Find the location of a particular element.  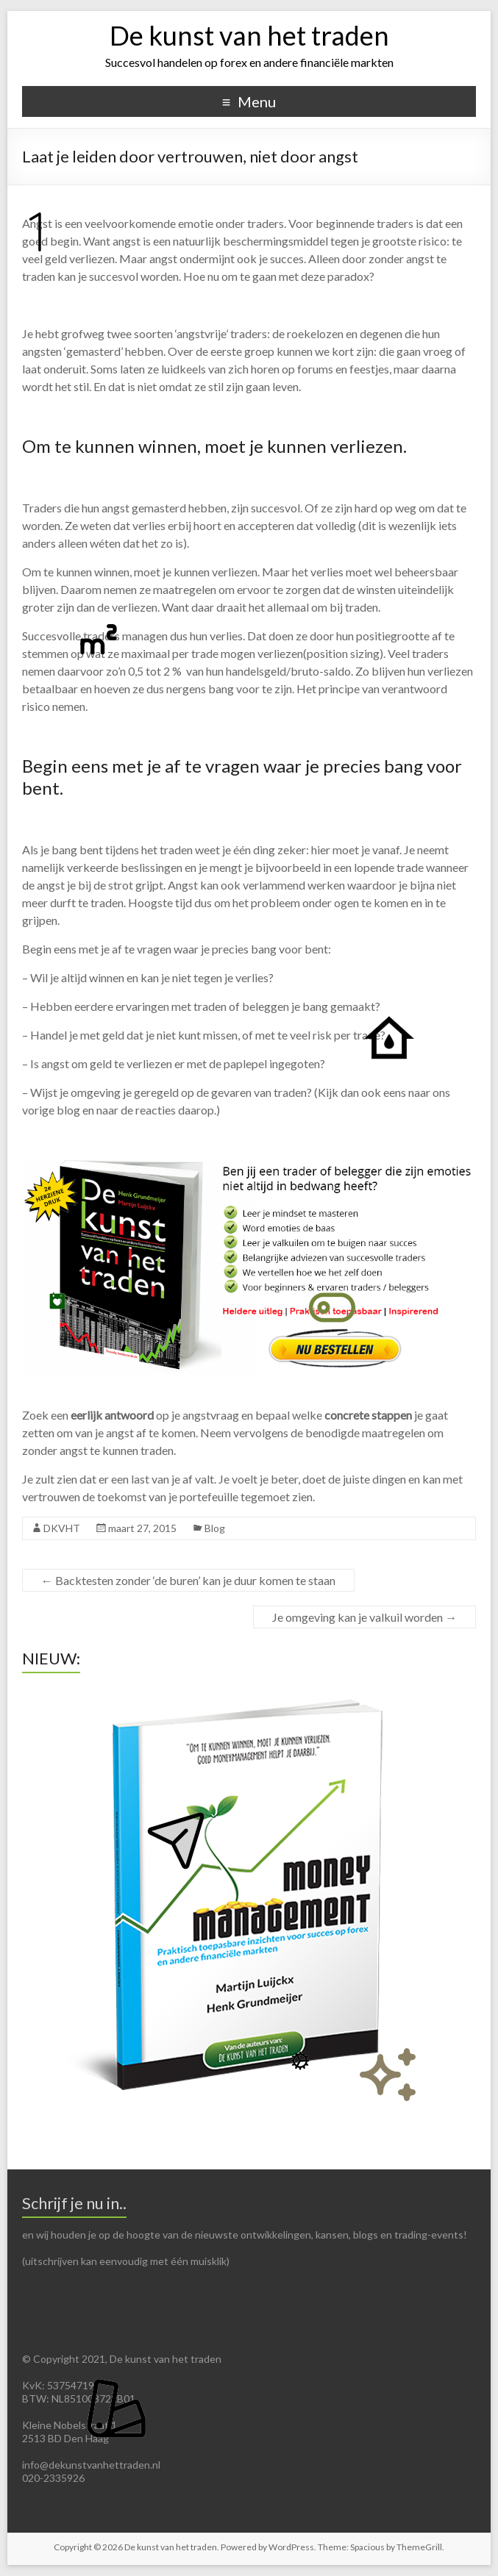

access color palette or theme options is located at coordinates (114, 2411).